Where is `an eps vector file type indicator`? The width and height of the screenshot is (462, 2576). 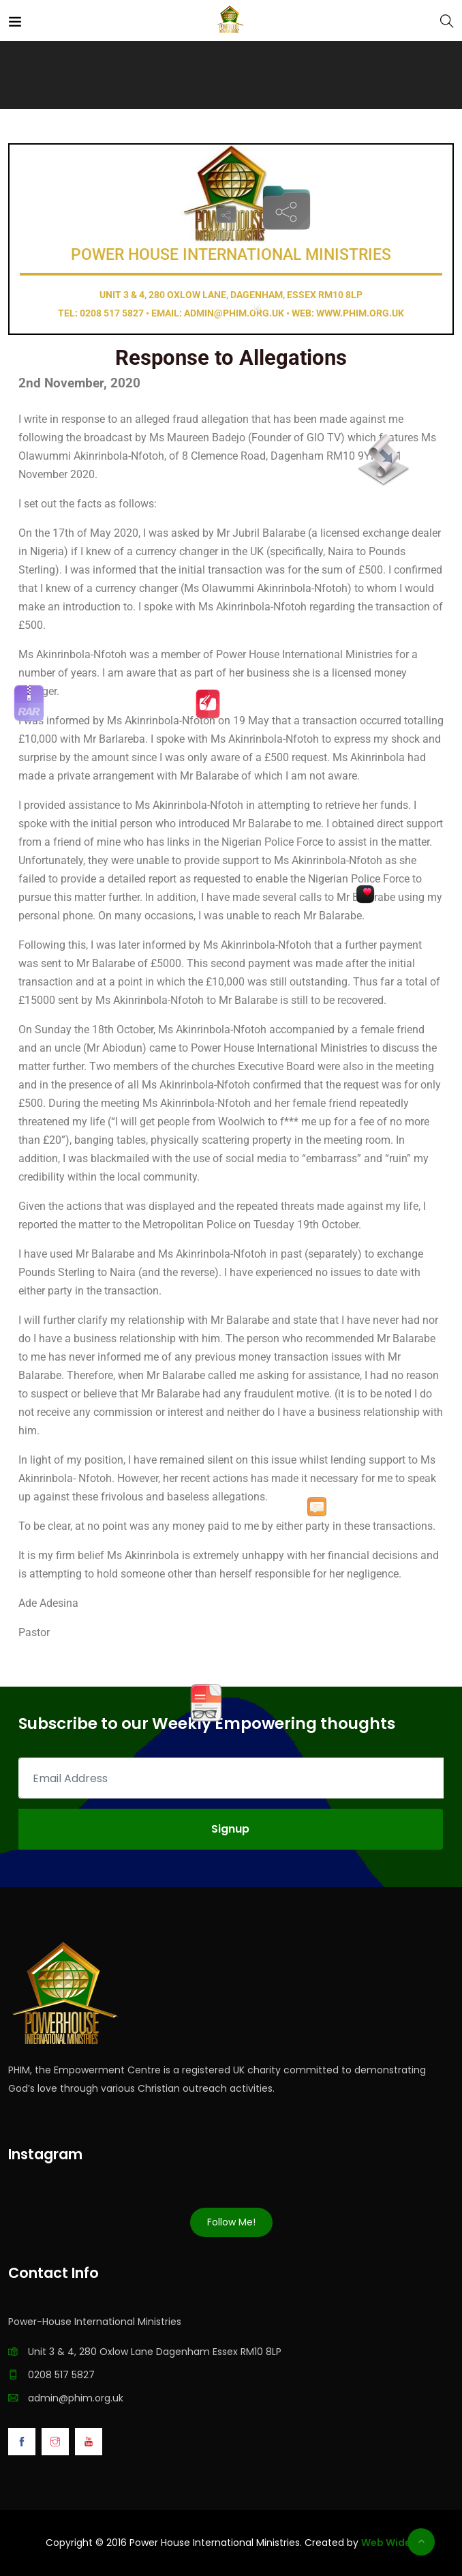 an eps vector file type indicator is located at coordinates (208, 704).